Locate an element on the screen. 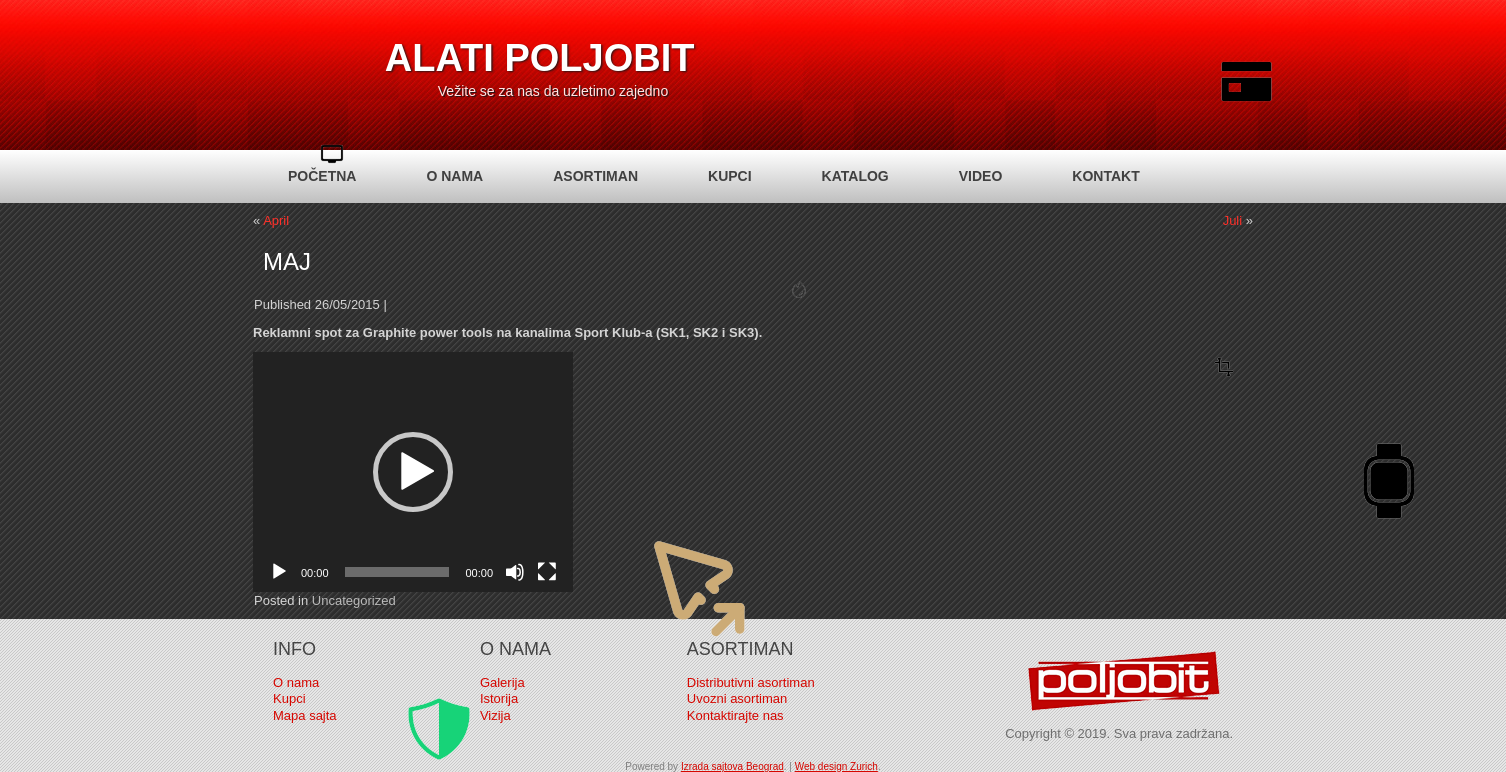  manage payment methods is located at coordinates (1246, 81).